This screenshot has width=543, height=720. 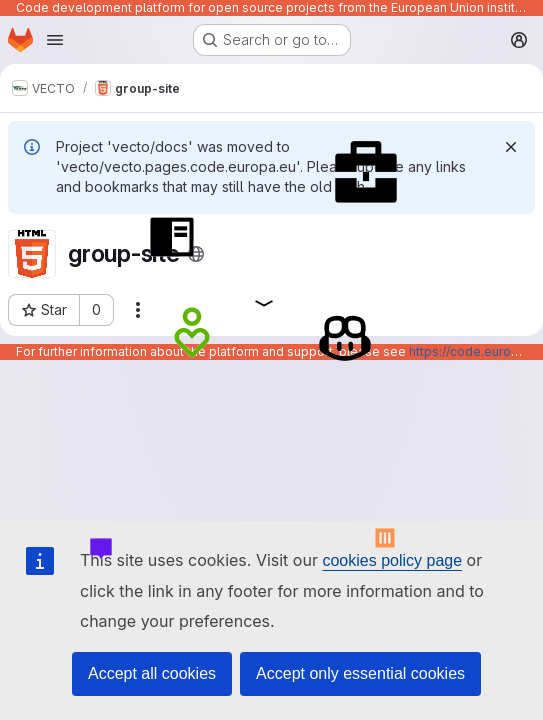 I want to click on open microsoft copilot, so click(x=345, y=338).